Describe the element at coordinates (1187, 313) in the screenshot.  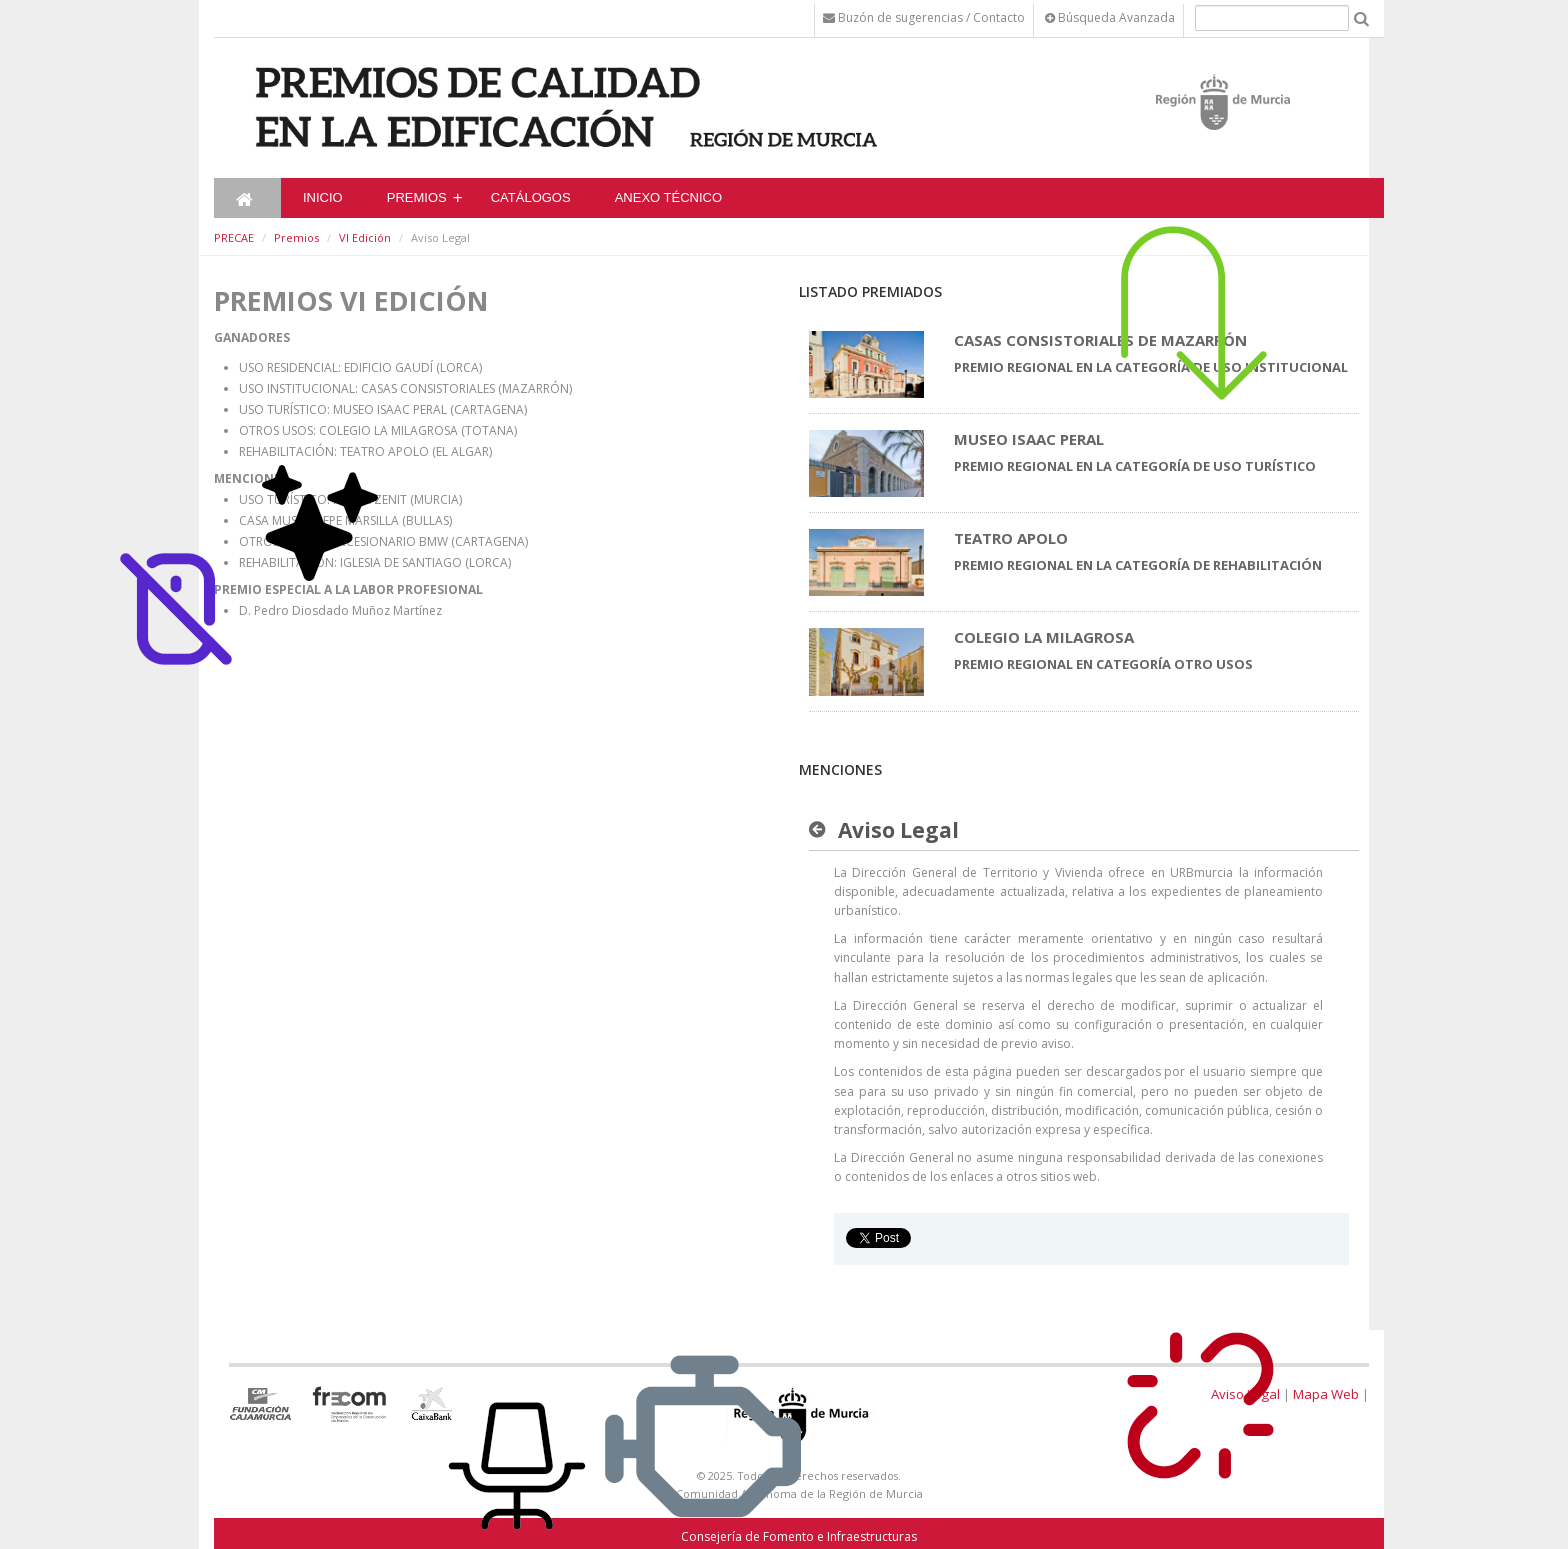
I see `redo or repeat last action` at that location.